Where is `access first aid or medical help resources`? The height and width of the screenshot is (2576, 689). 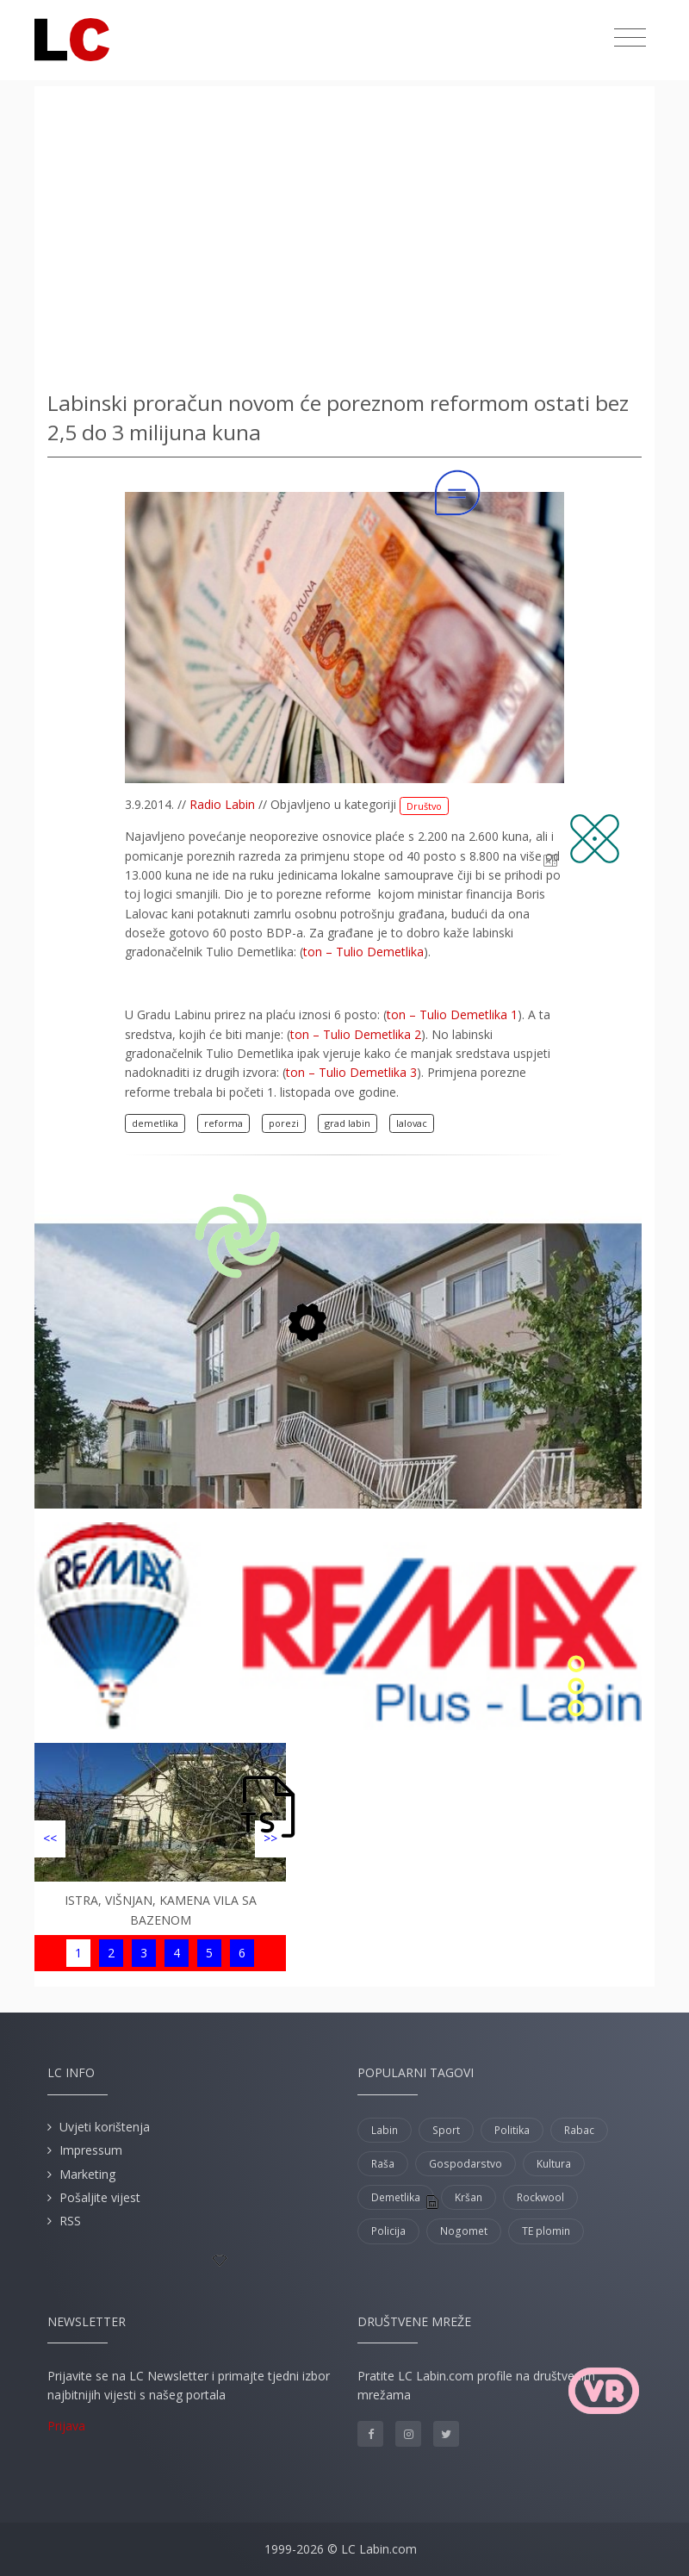 access first aid or medical help resources is located at coordinates (594, 838).